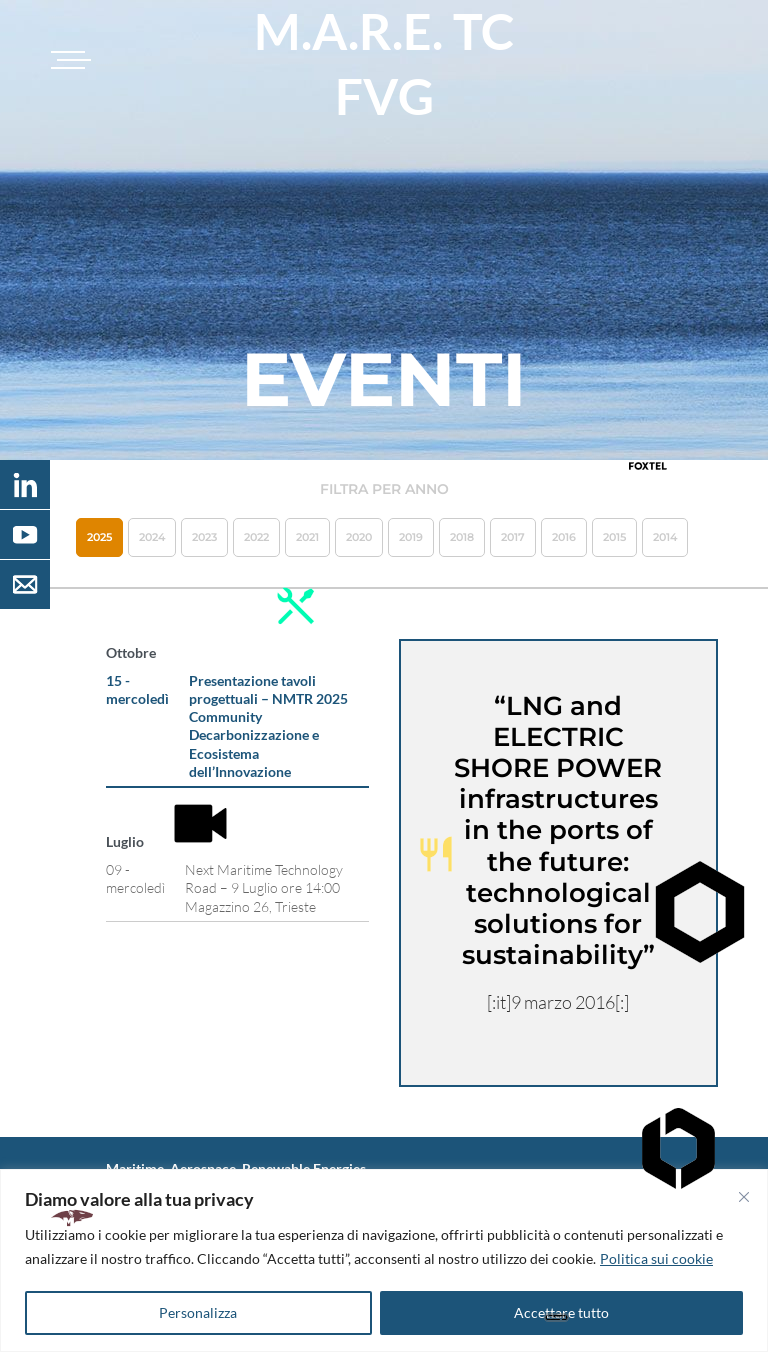  Describe the element at coordinates (648, 466) in the screenshot. I see `open the Foxtel streaming app` at that location.